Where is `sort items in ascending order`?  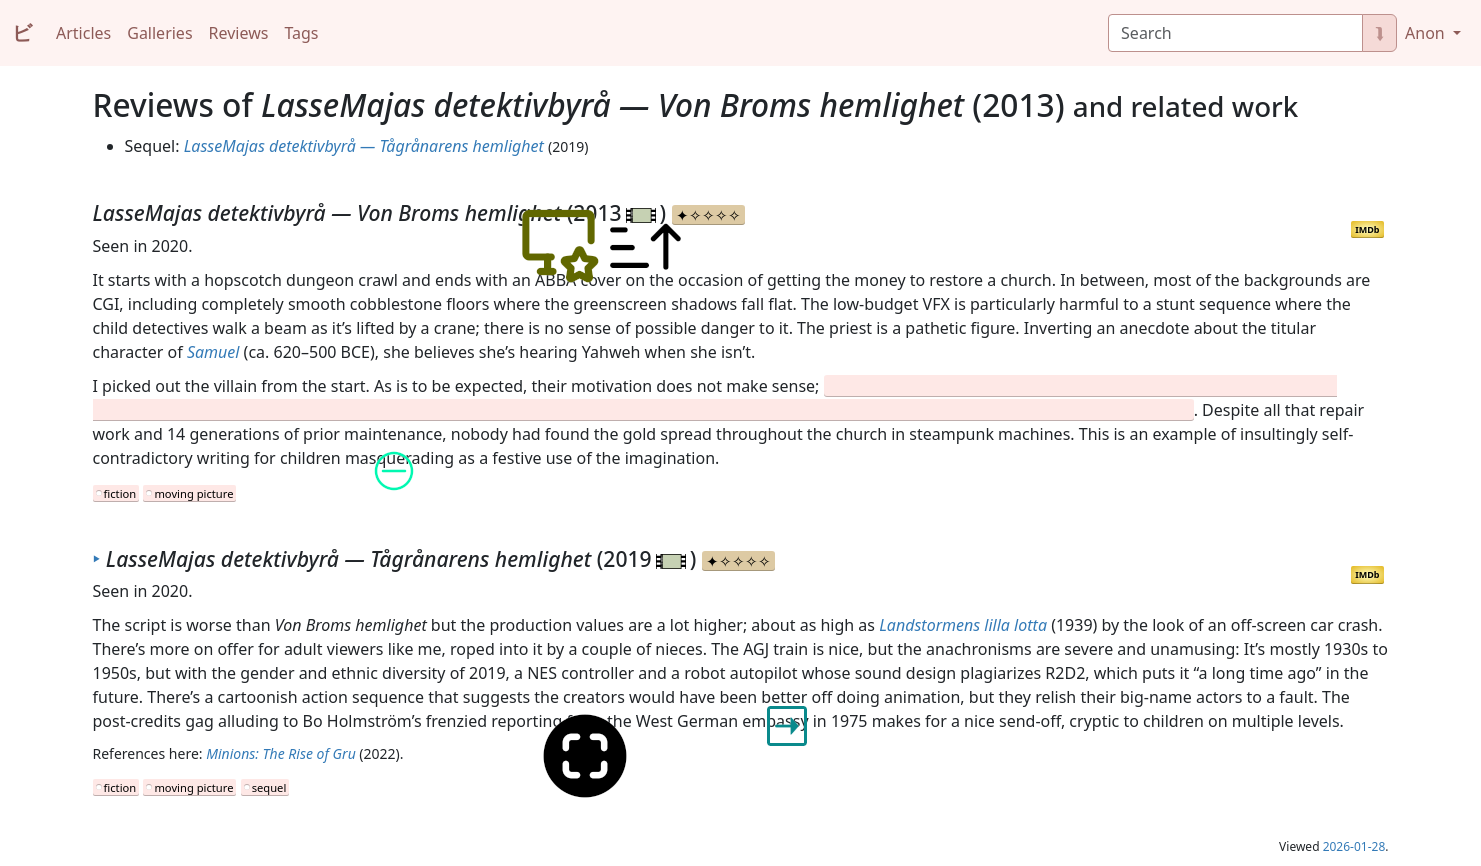 sort items in ascending order is located at coordinates (645, 248).